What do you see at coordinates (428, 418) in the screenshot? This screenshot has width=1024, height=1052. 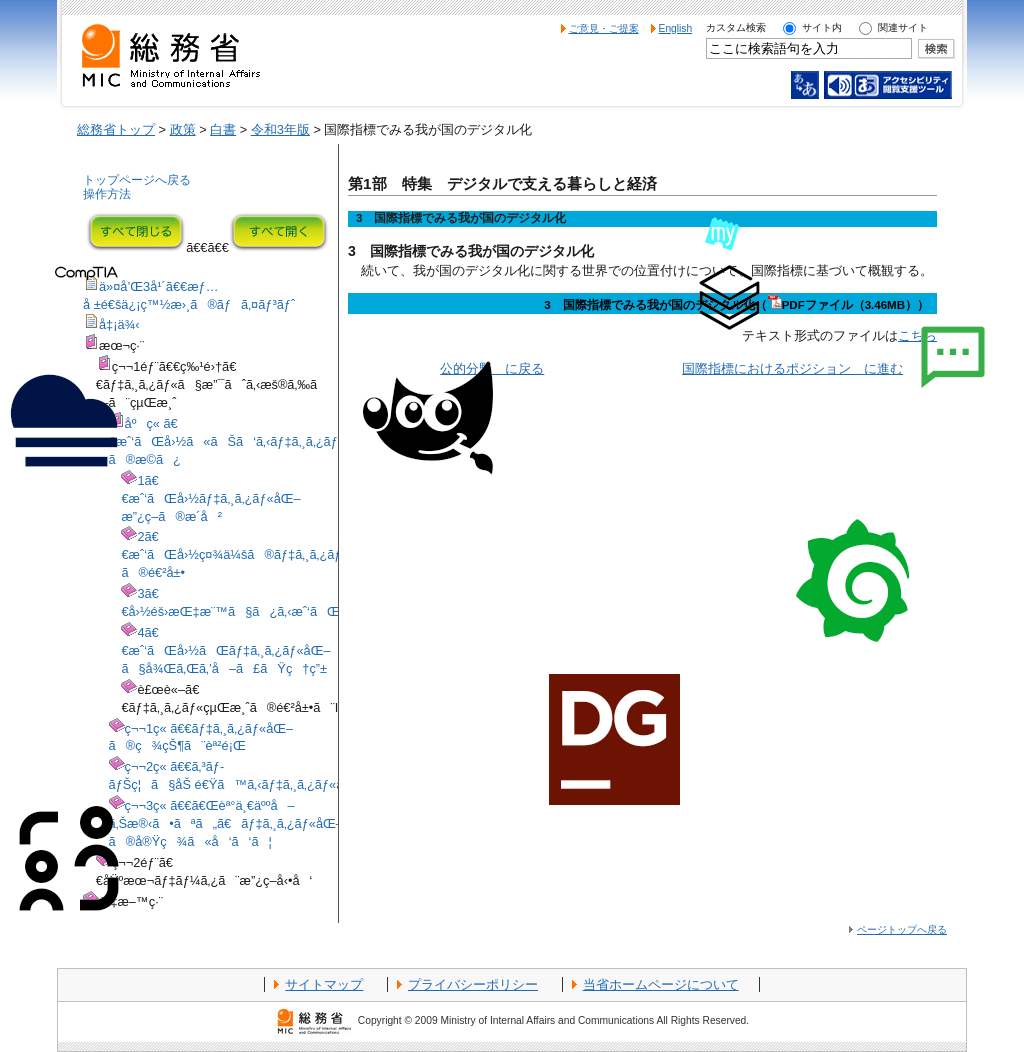 I see `open GIMP image editor` at bounding box center [428, 418].